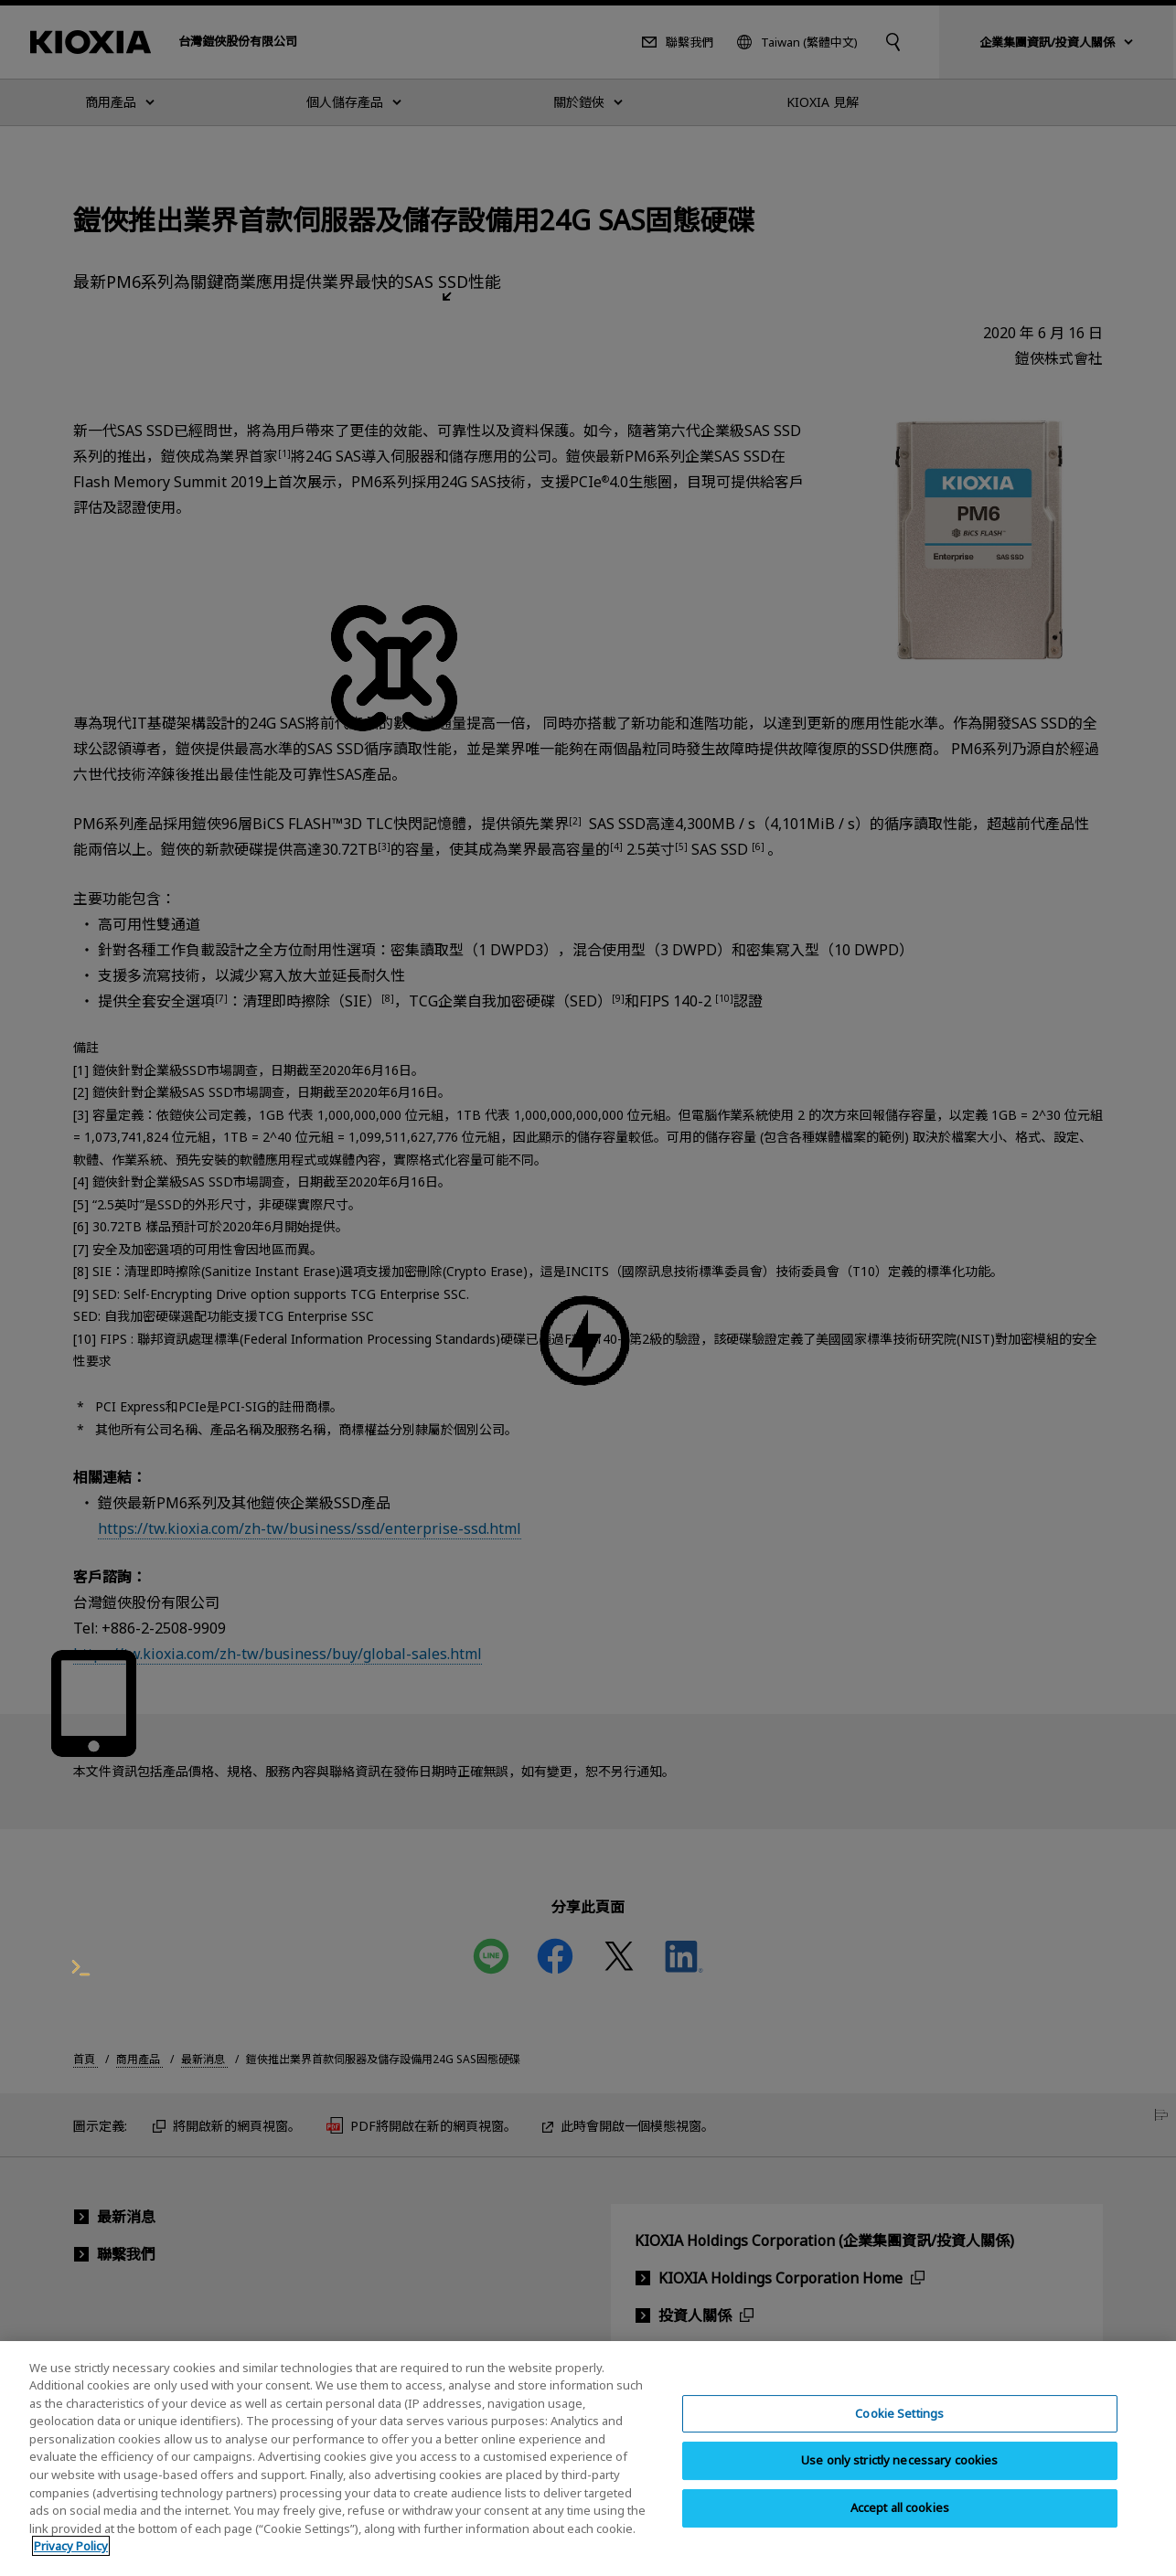  I want to click on indicates offline or cached content available, so click(584, 1340).